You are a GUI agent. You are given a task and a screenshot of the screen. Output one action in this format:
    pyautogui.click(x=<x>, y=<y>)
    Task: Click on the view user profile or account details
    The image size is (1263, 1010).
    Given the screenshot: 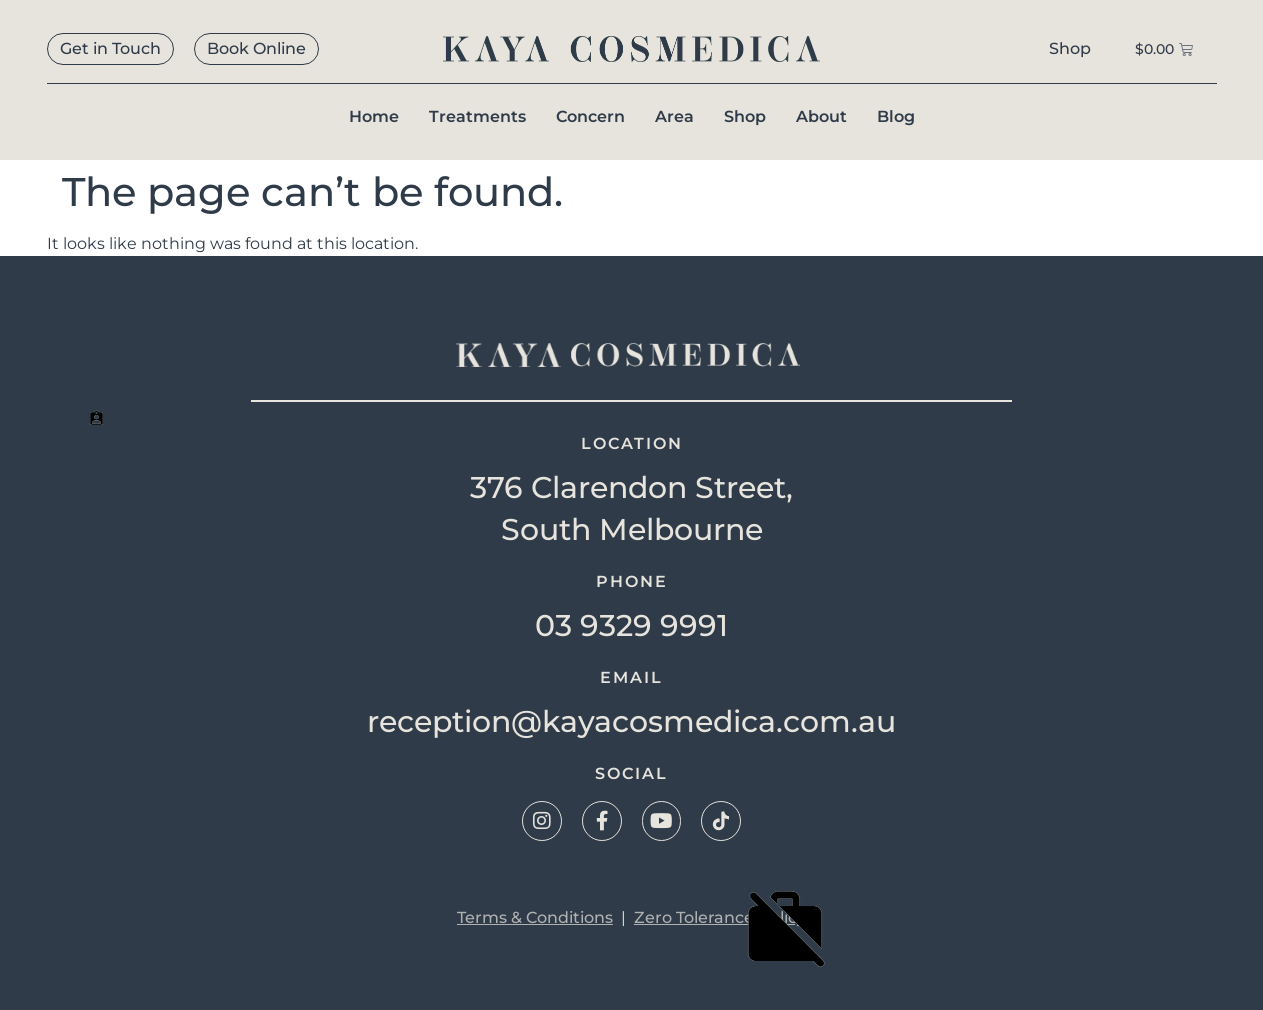 What is the action you would take?
    pyautogui.click(x=96, y=418)
    